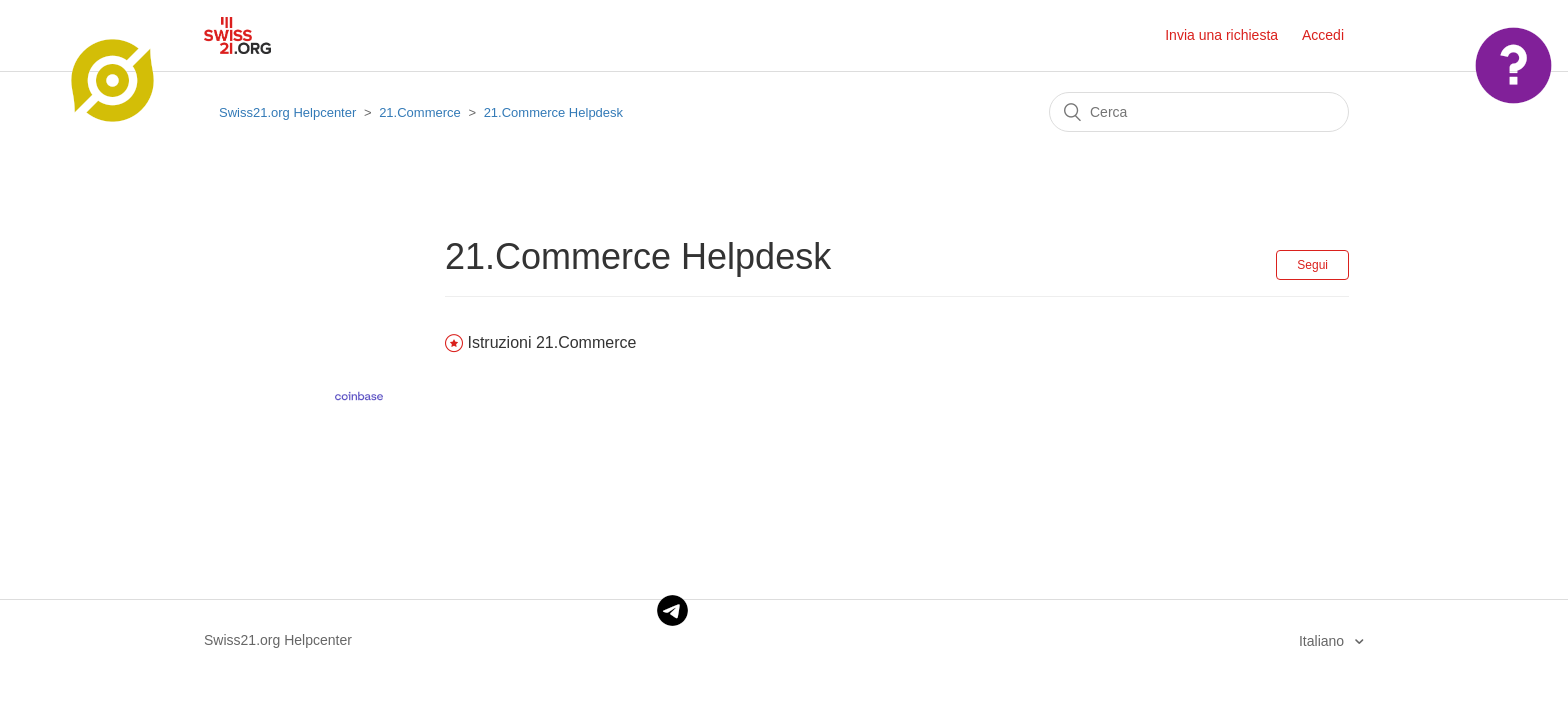 Image resolution: width=1568 pixels, height=720 pixels. I want to click on launch honor of kings game, so click(112, 80).